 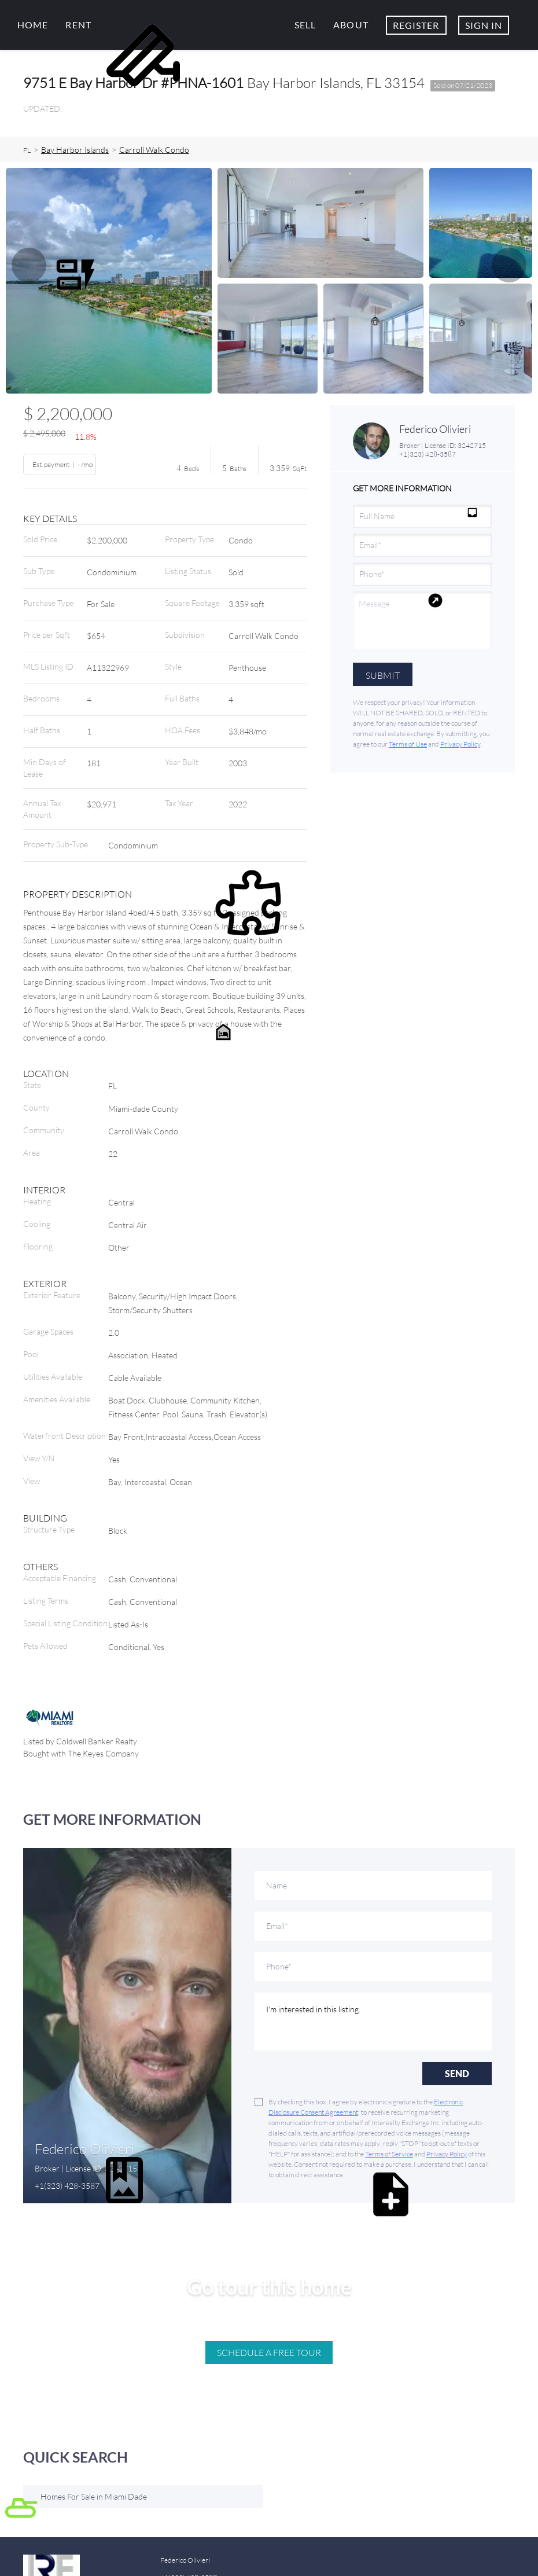 What do you see at coordinates (435, 600) in the screenshot?
I see `open link in new tab or window` at bounding box center [435, 600].